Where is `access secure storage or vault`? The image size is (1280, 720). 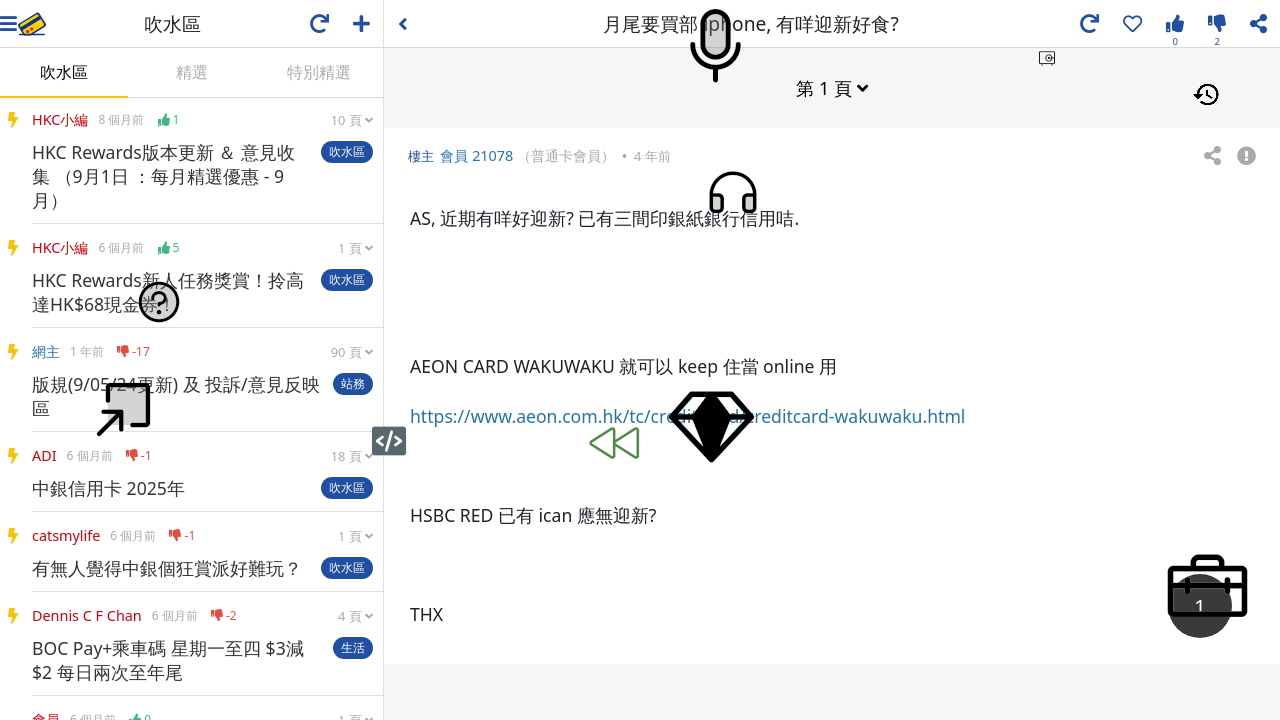
access secure storage or vault is located at coordinates (1047, 58).